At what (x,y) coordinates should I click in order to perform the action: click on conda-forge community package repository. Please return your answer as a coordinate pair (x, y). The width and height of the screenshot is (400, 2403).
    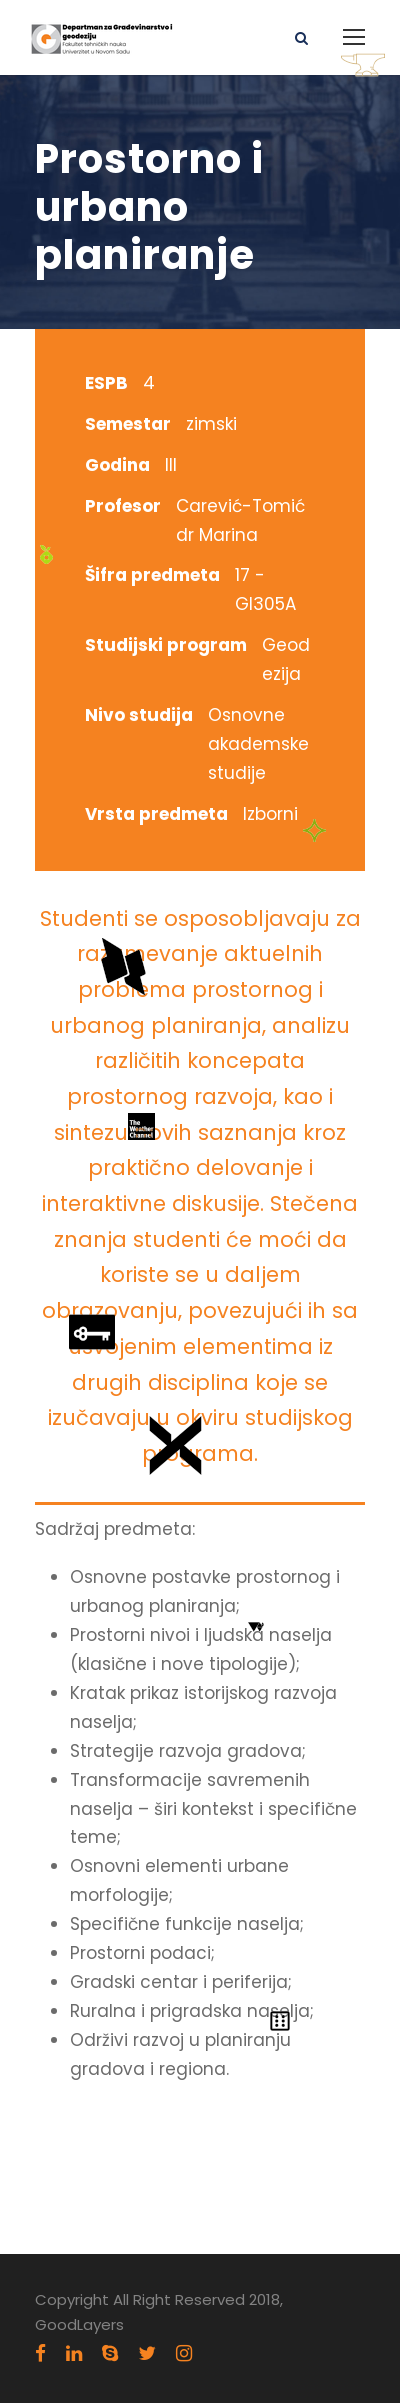
    Looking at the image, I should click on (363, 65).